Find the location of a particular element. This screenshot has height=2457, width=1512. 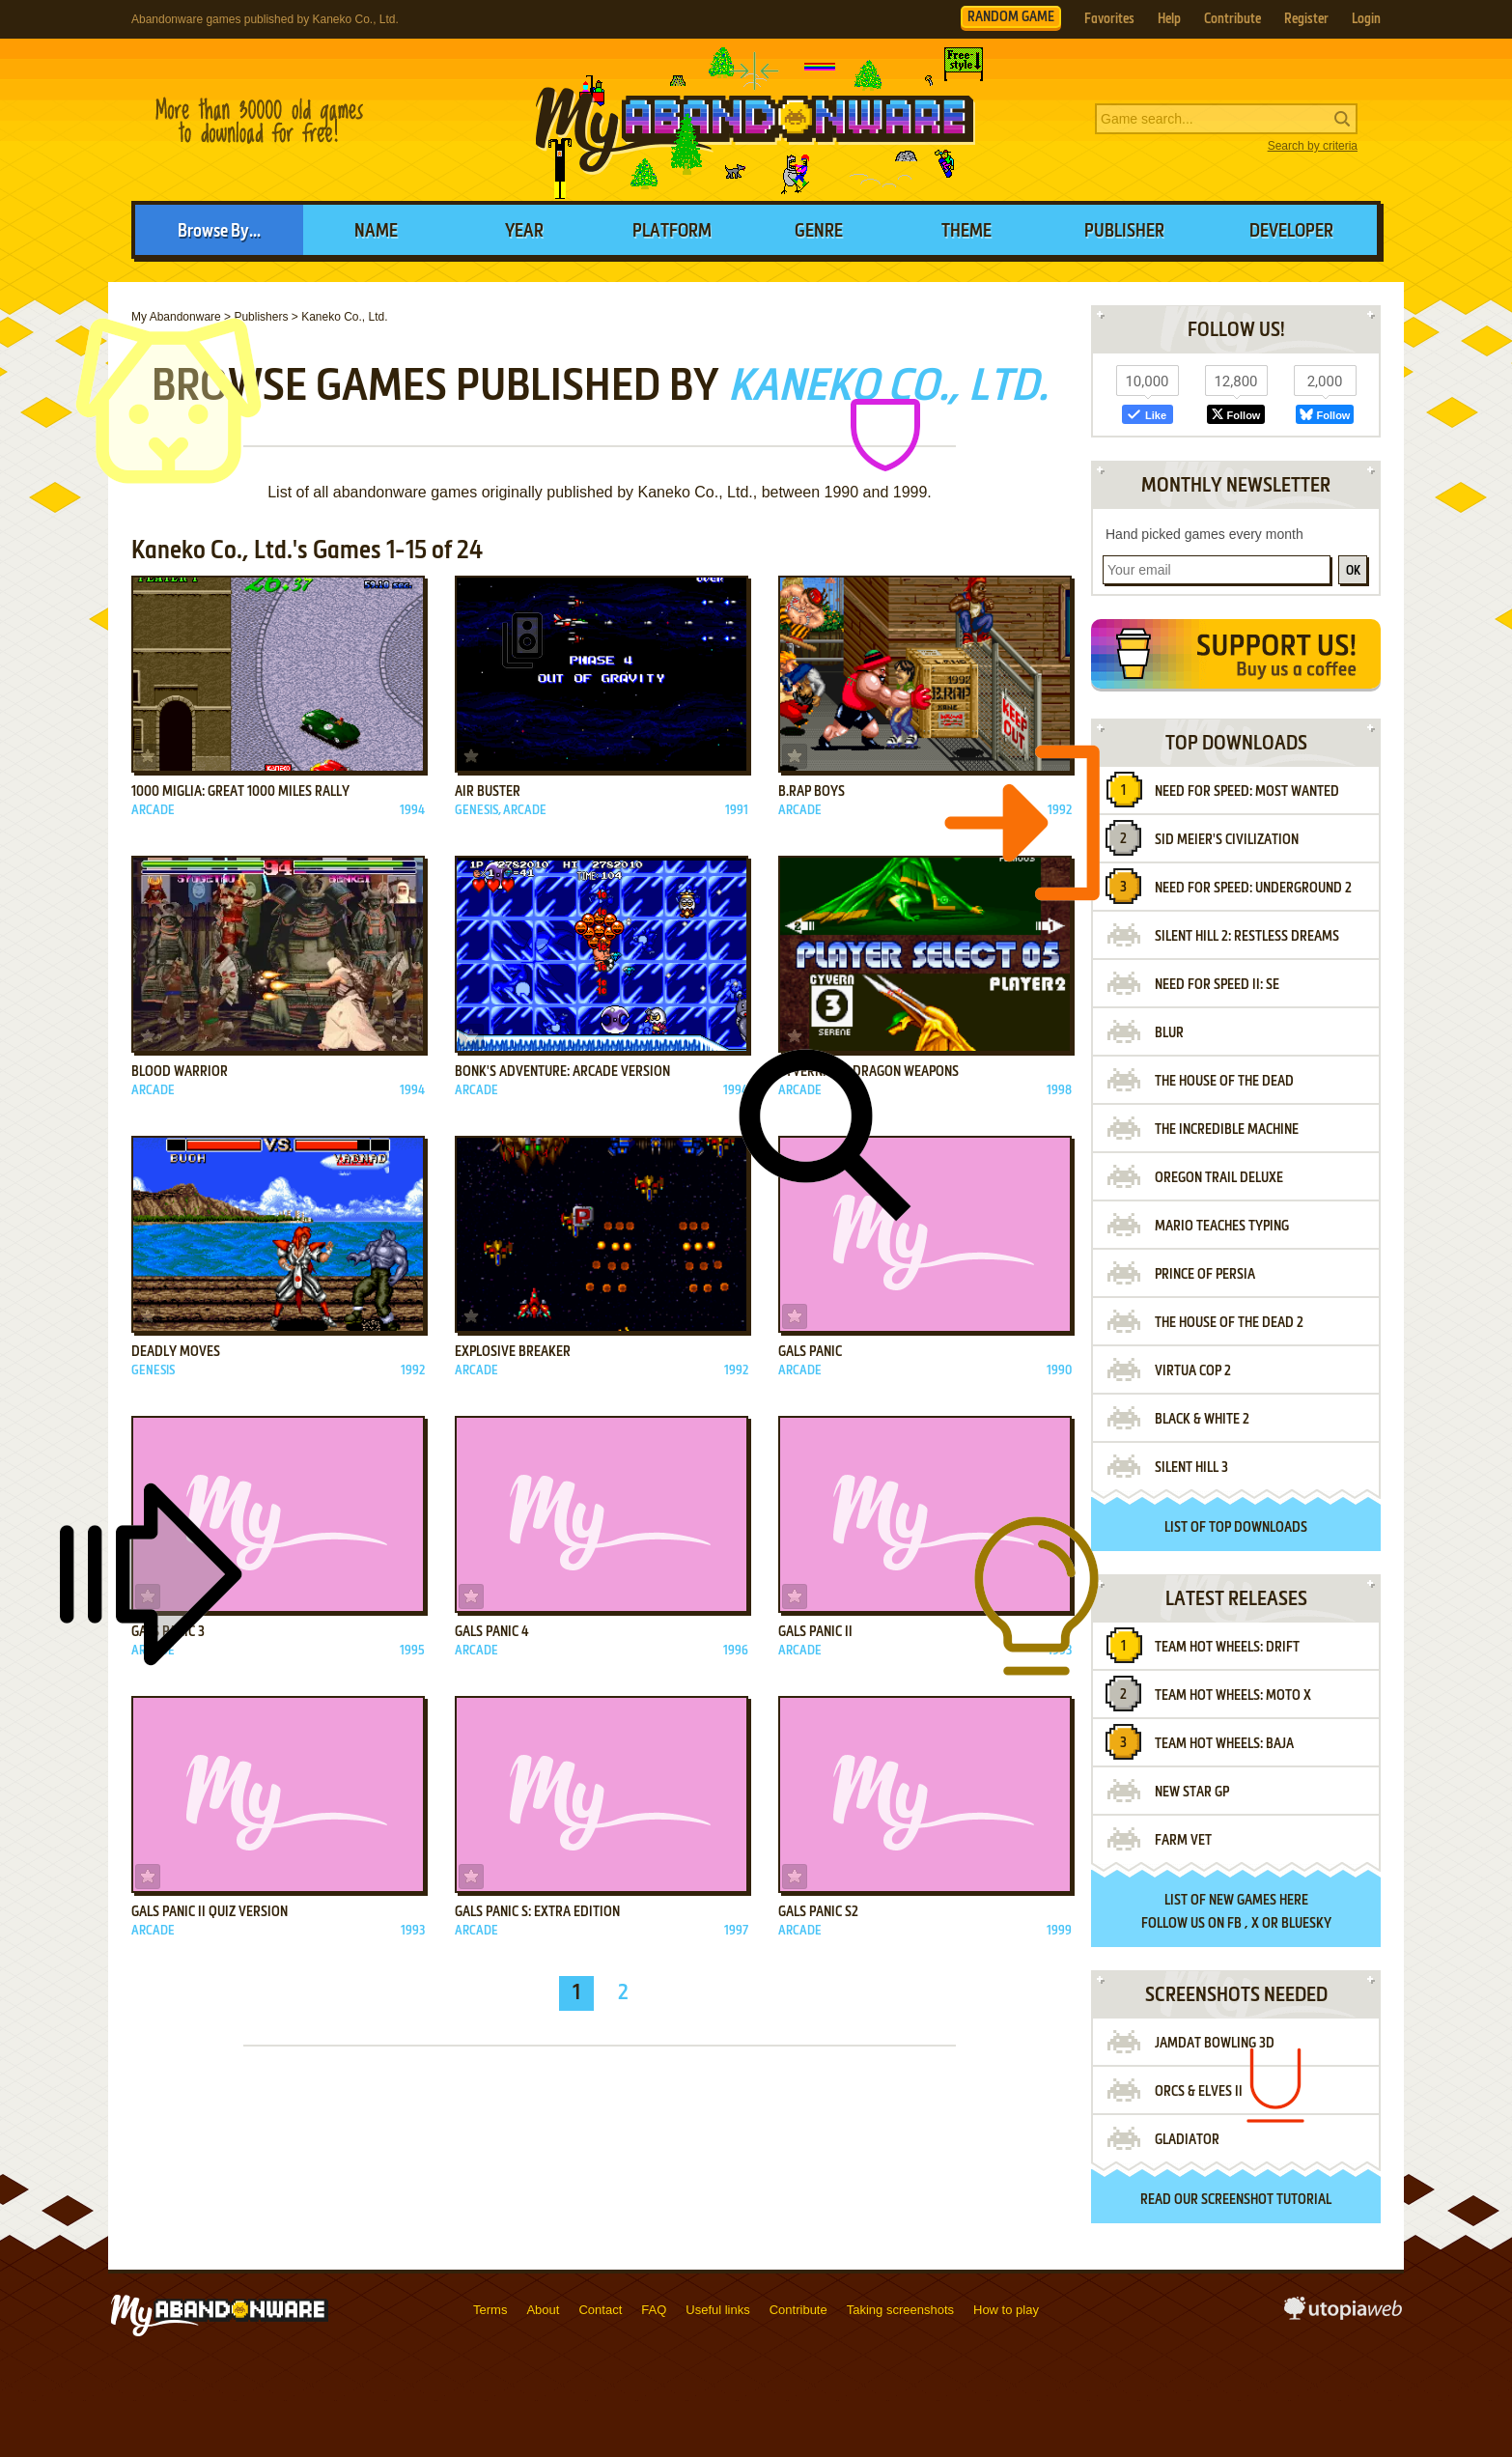

sign in to your account is located at coordinates (1035, 823).